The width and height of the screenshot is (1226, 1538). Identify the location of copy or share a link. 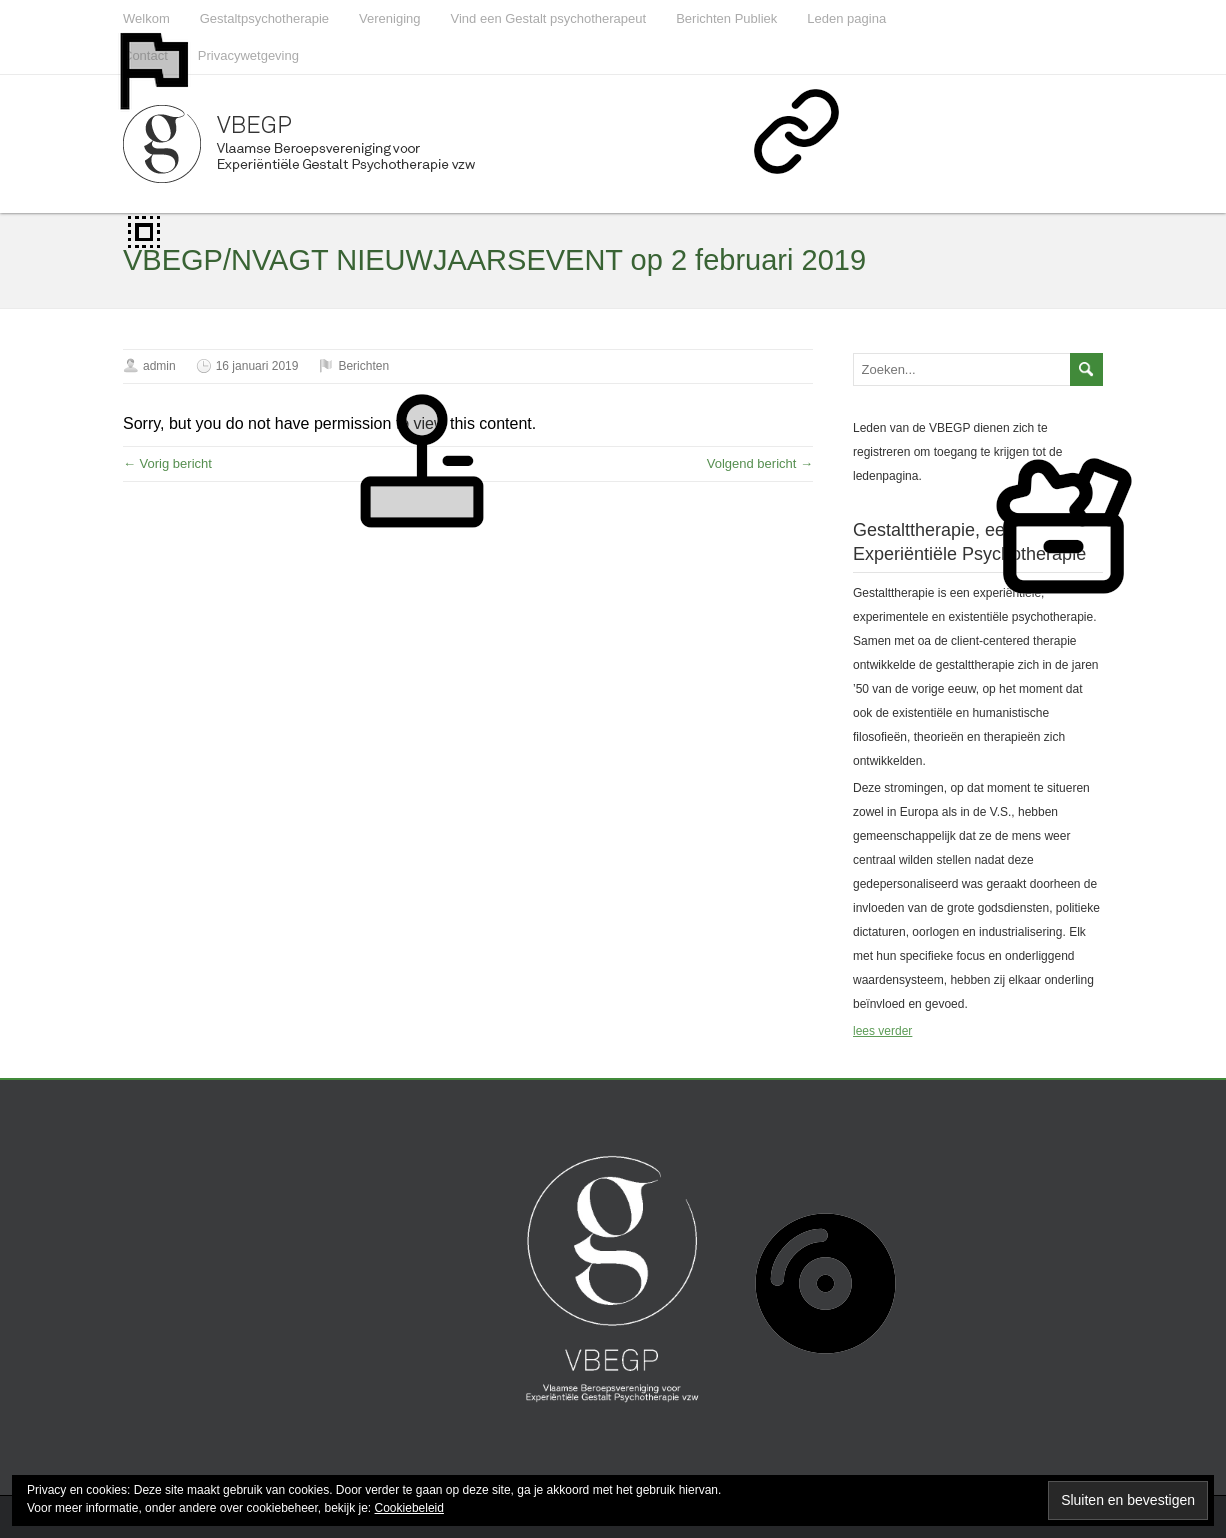
(796, 131).